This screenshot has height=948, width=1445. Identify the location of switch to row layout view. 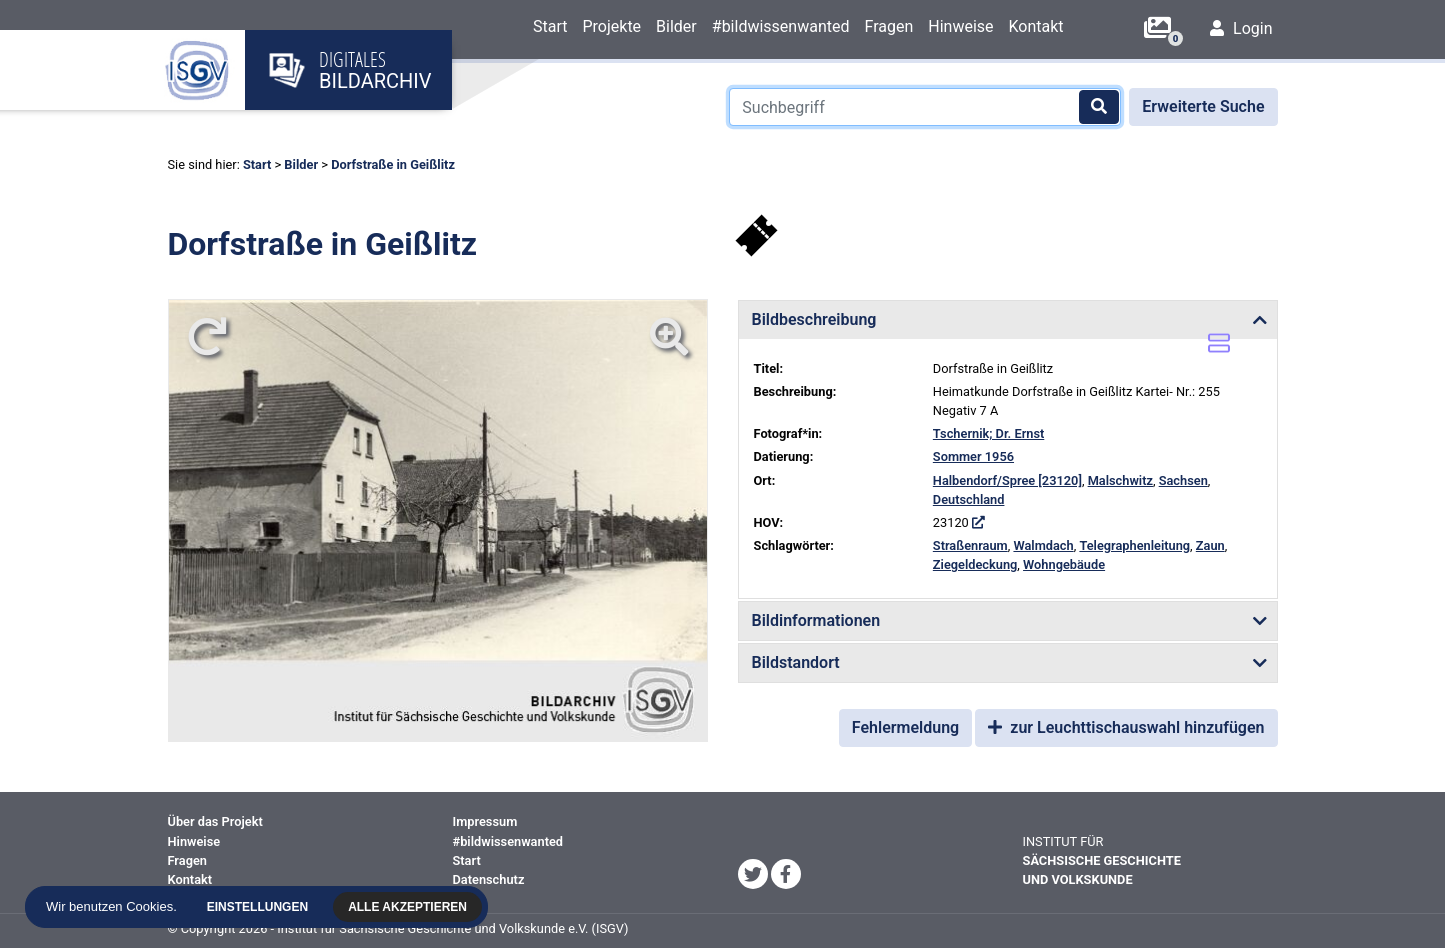
(1219, 343).